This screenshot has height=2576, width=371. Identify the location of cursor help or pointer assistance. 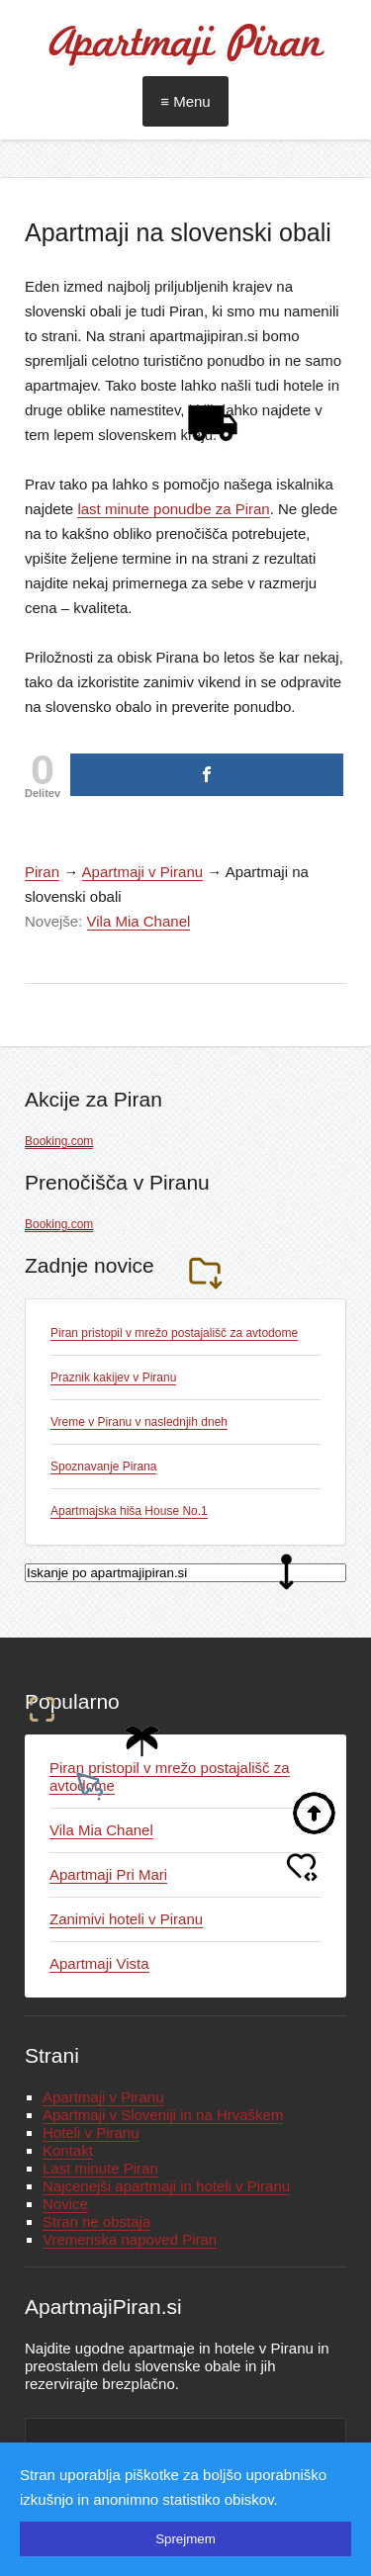
(89, 1785).